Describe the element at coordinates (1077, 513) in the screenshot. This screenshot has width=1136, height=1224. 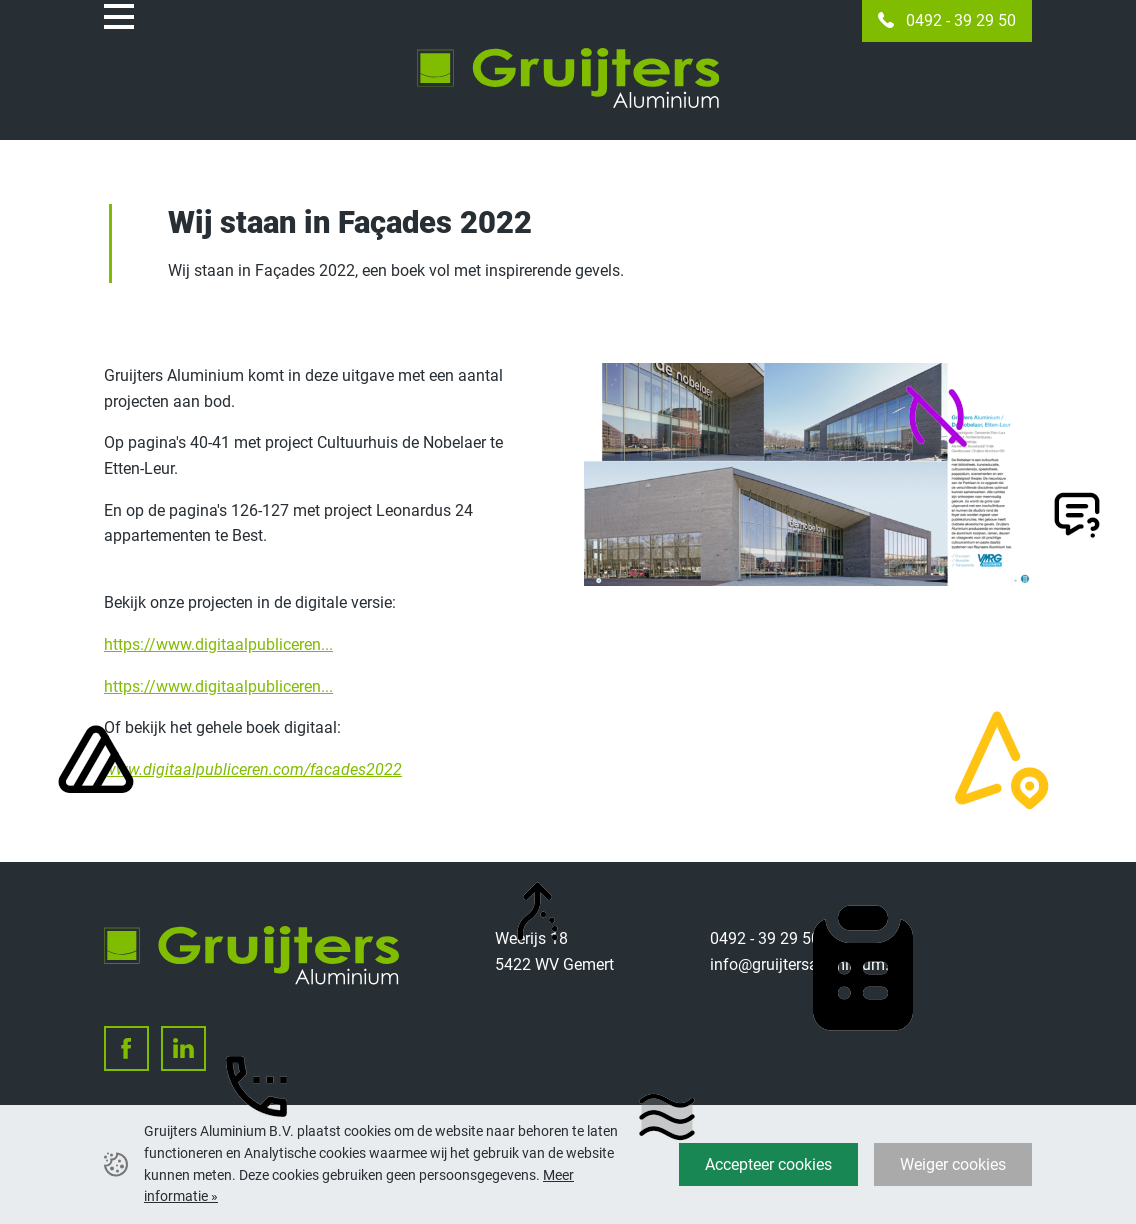
I see `access help or FAQ chat` at that location.